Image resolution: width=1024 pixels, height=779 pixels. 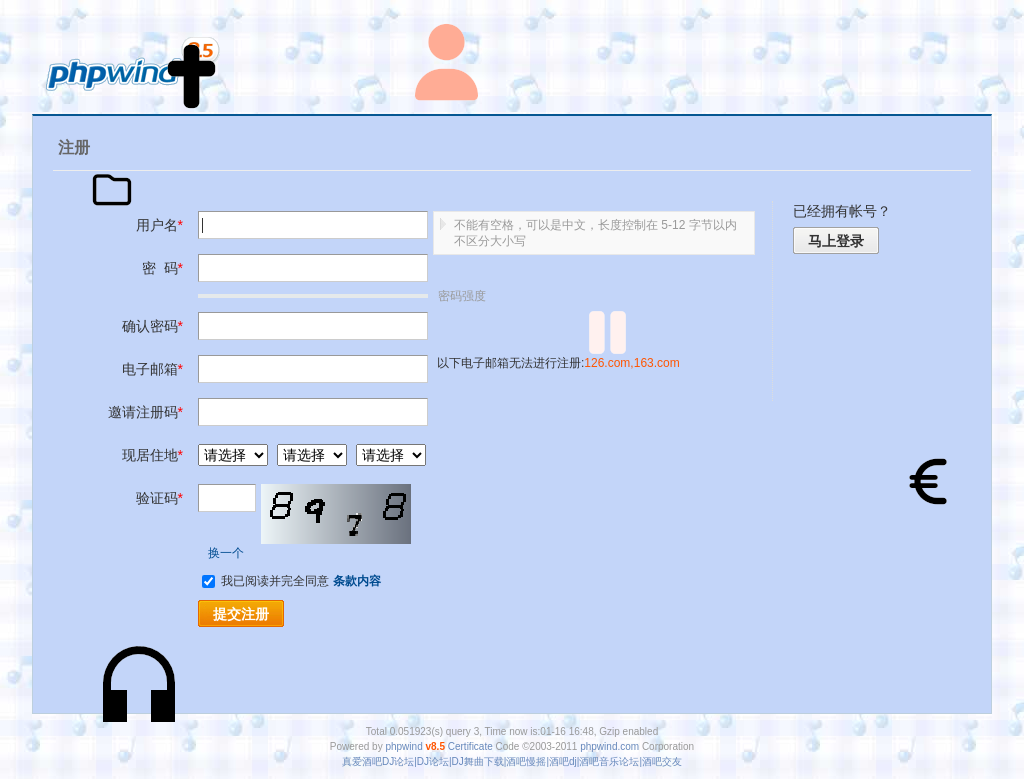 What do you see at coordinates (139, 690) in the screenshot?
I see `access audio or voice call support` at bounding box center [139, 690].